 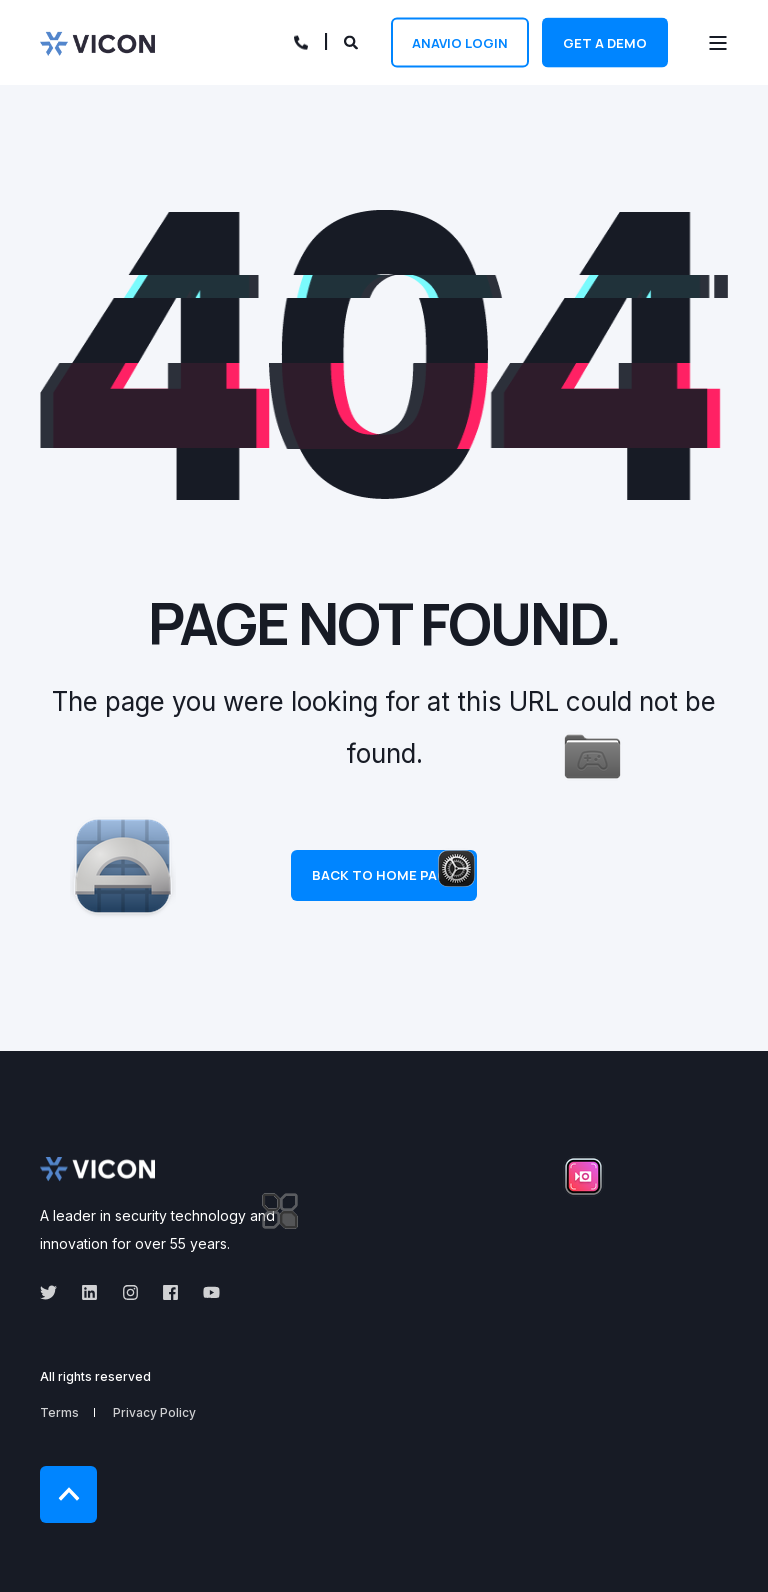 What do you see at coordinates (123, 866) in the screenshot?
I see `open design or drafting application` at bounding box center [123, 866].